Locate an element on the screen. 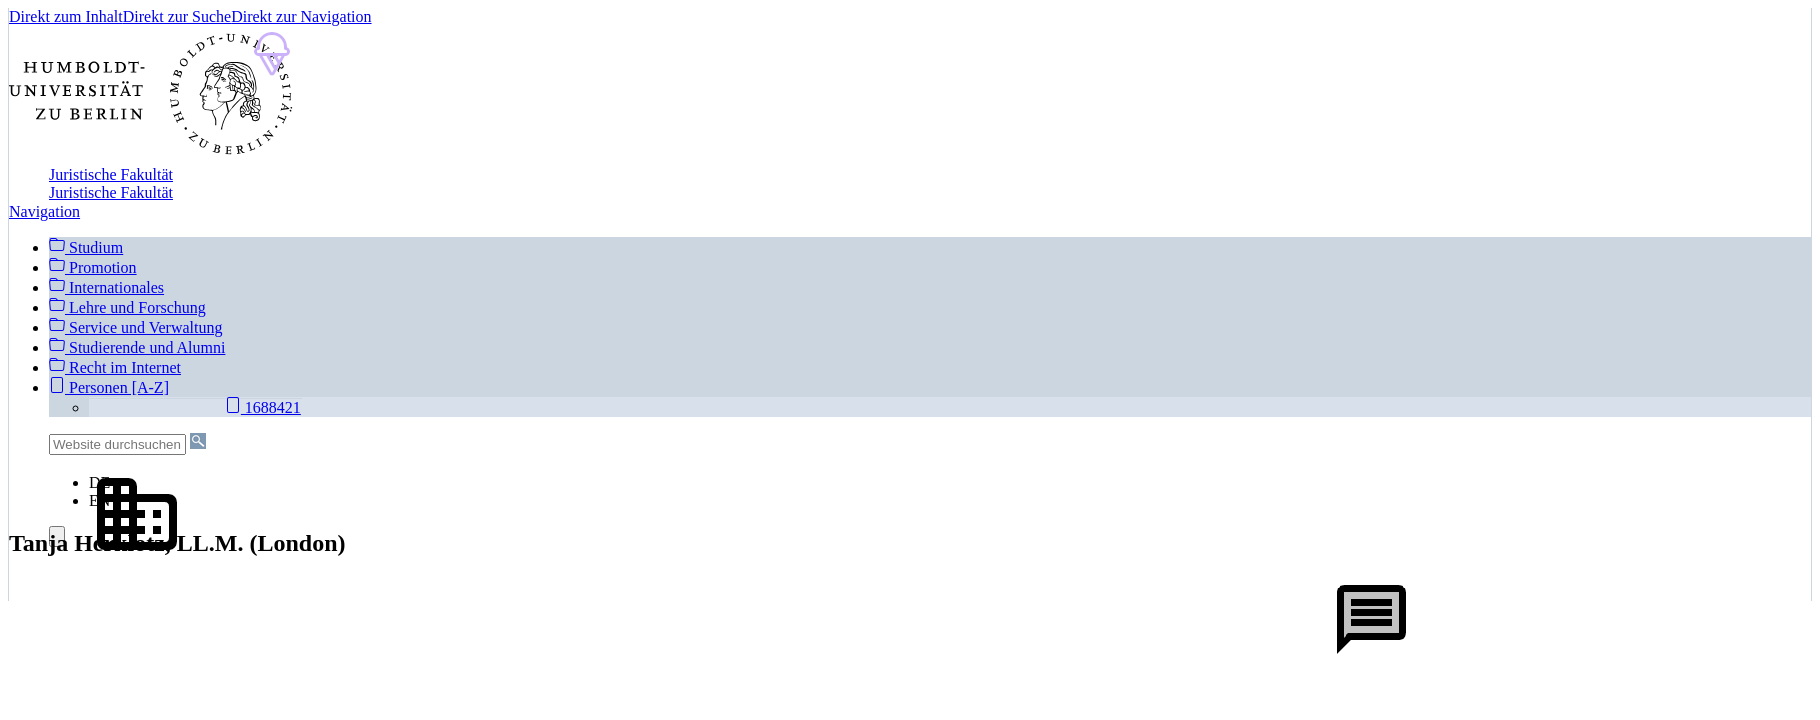 The width and height of the screenshot is (1820, 720). browse desserts or sweet treats is located at coordinates (272, 53).